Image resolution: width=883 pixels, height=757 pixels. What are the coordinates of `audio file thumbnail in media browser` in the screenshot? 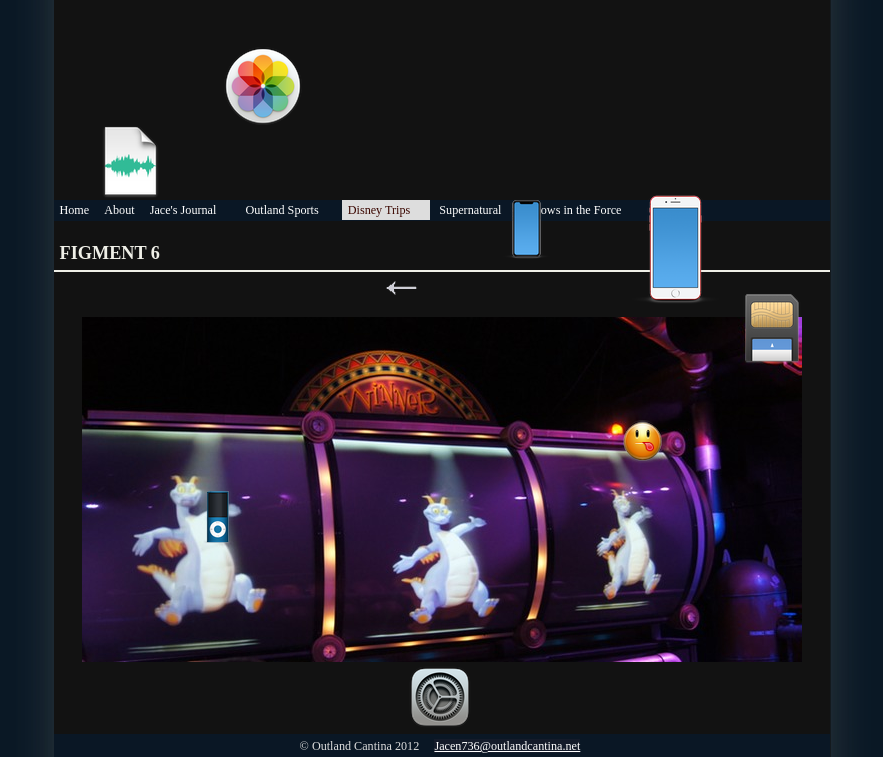 It's located at (130, 162).